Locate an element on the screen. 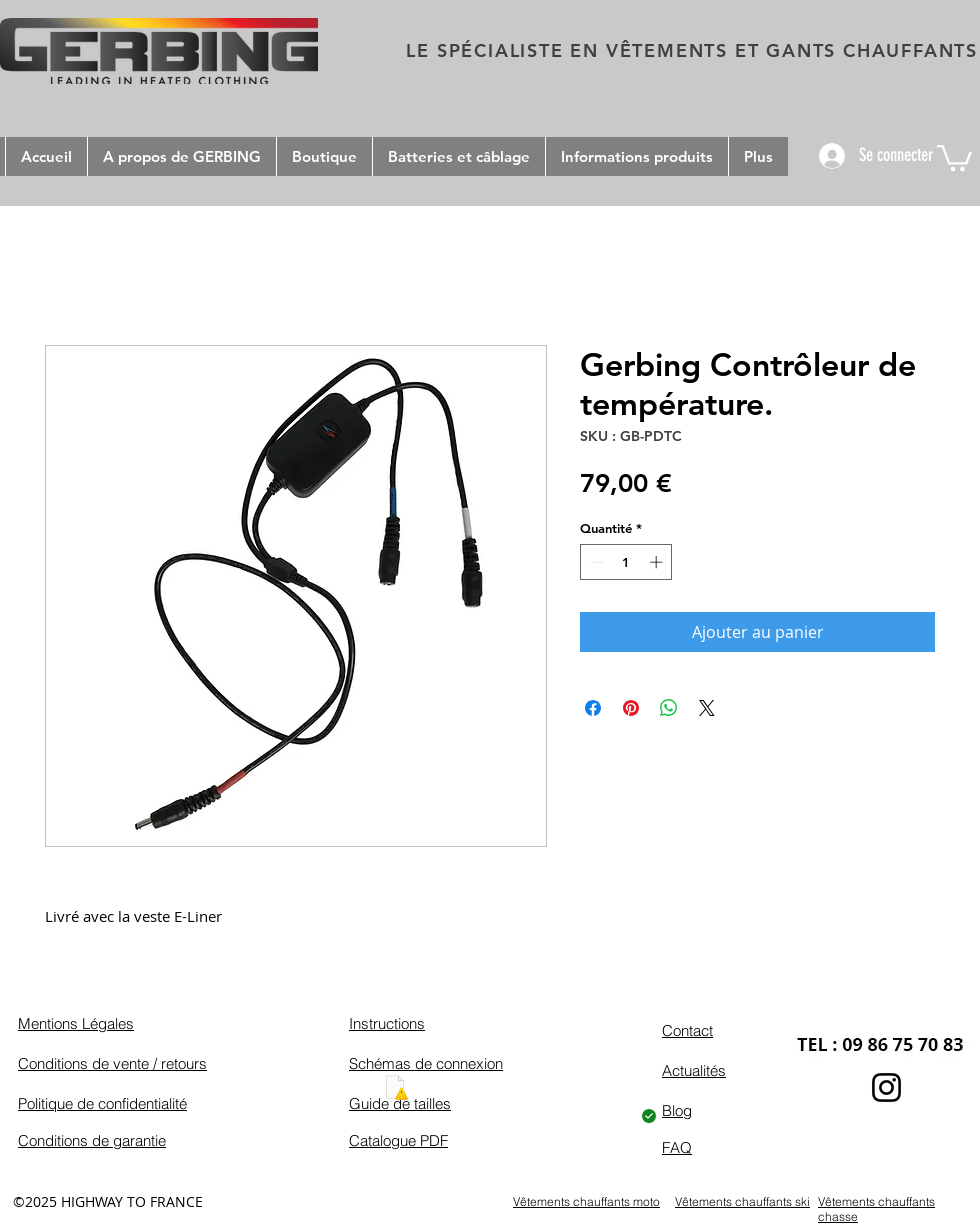 The width and height of the screenshot is (980, 1230). indicates a file with an error or warning is located at coordinates (395, 1087).